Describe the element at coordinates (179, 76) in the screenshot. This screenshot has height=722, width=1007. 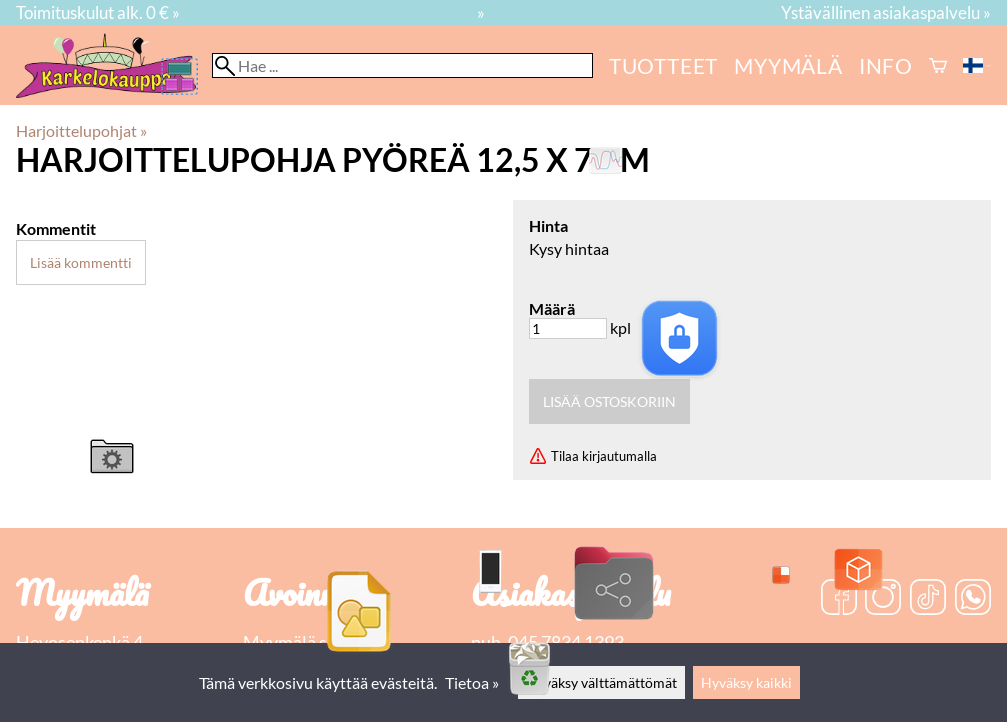
I see `select all items in the current view` at that location.